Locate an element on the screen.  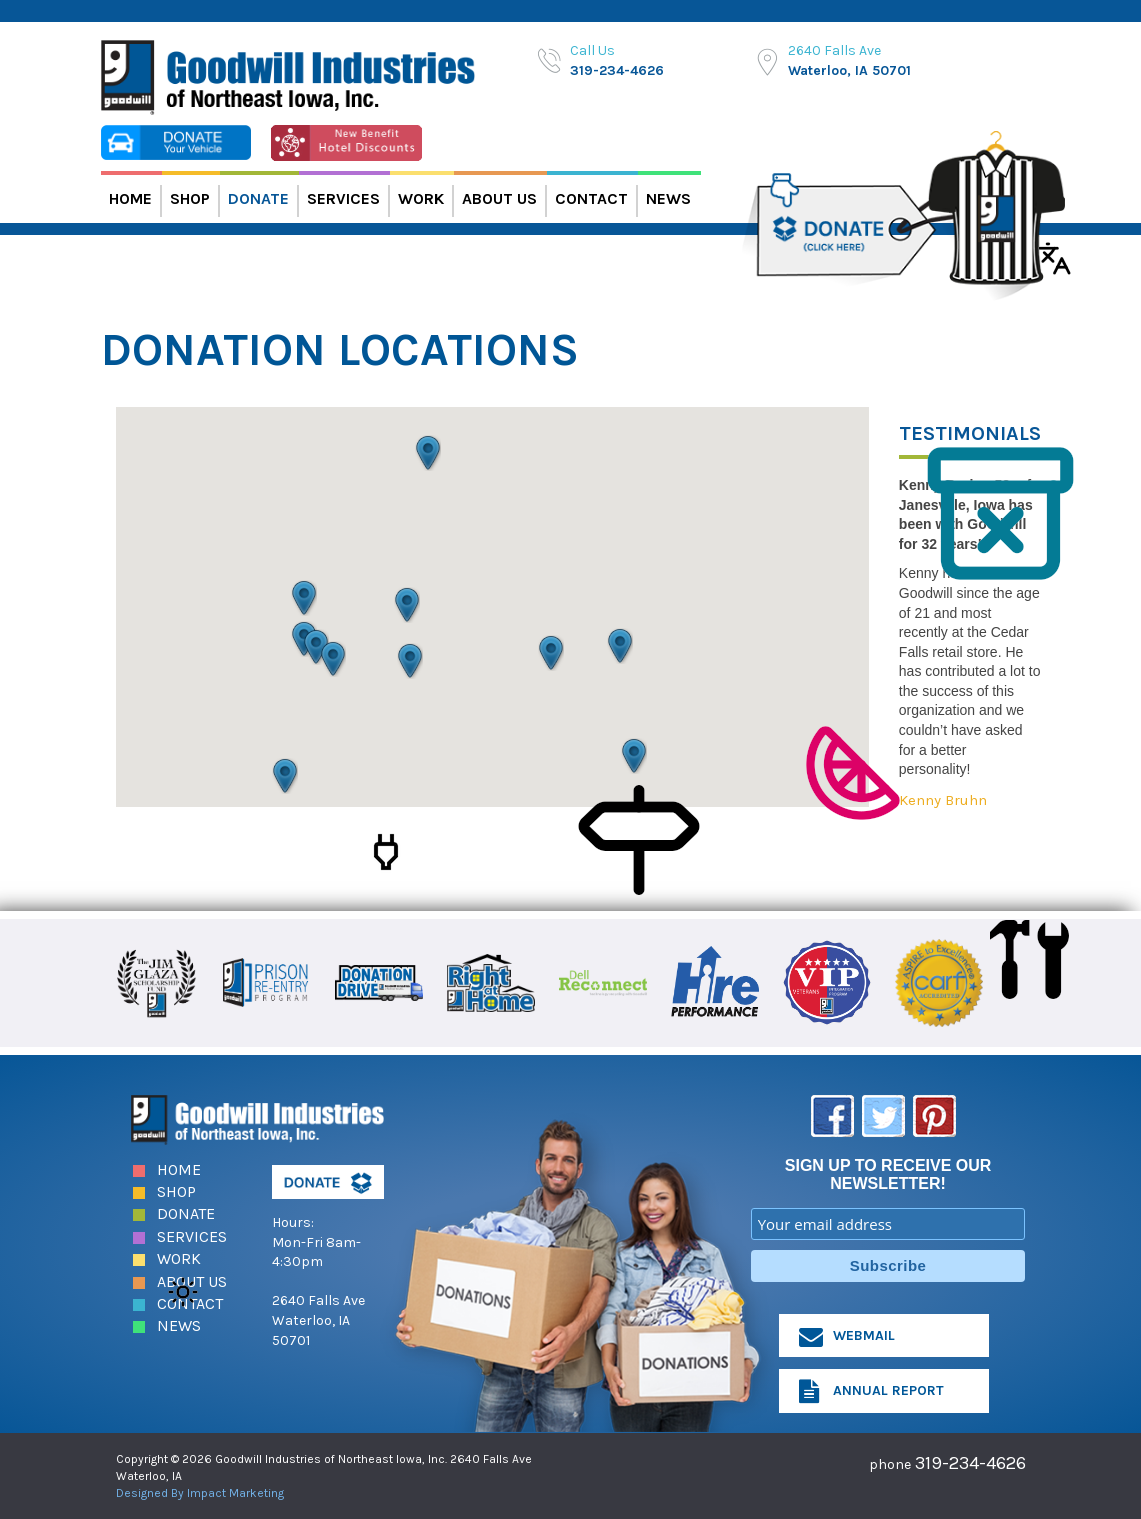
indicates device is charging or connected to power is located at coordinates (386, 852).